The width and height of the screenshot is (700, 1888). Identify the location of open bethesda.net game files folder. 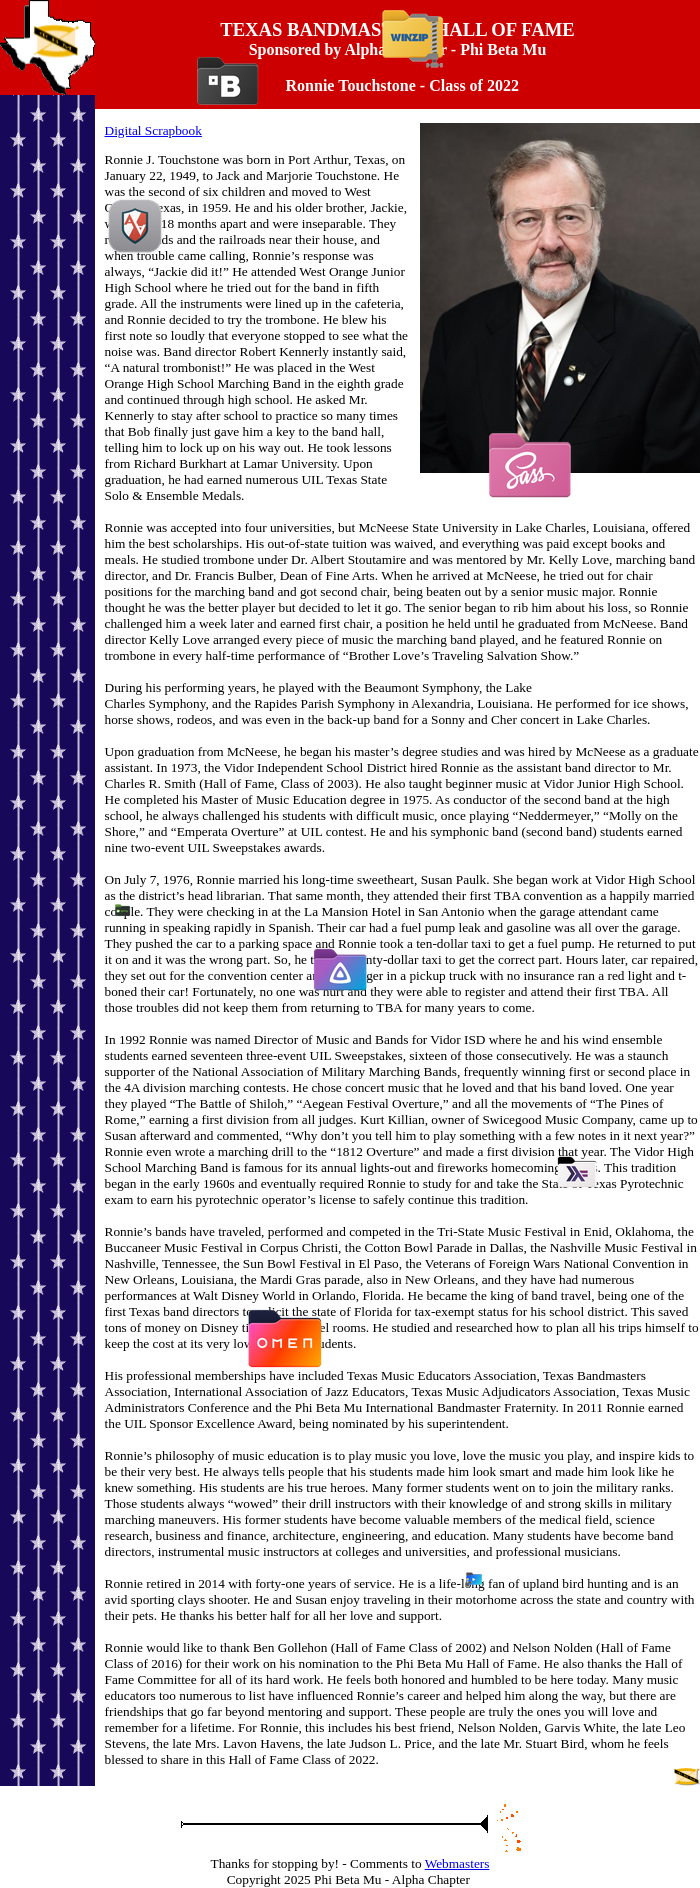
(227, 82).